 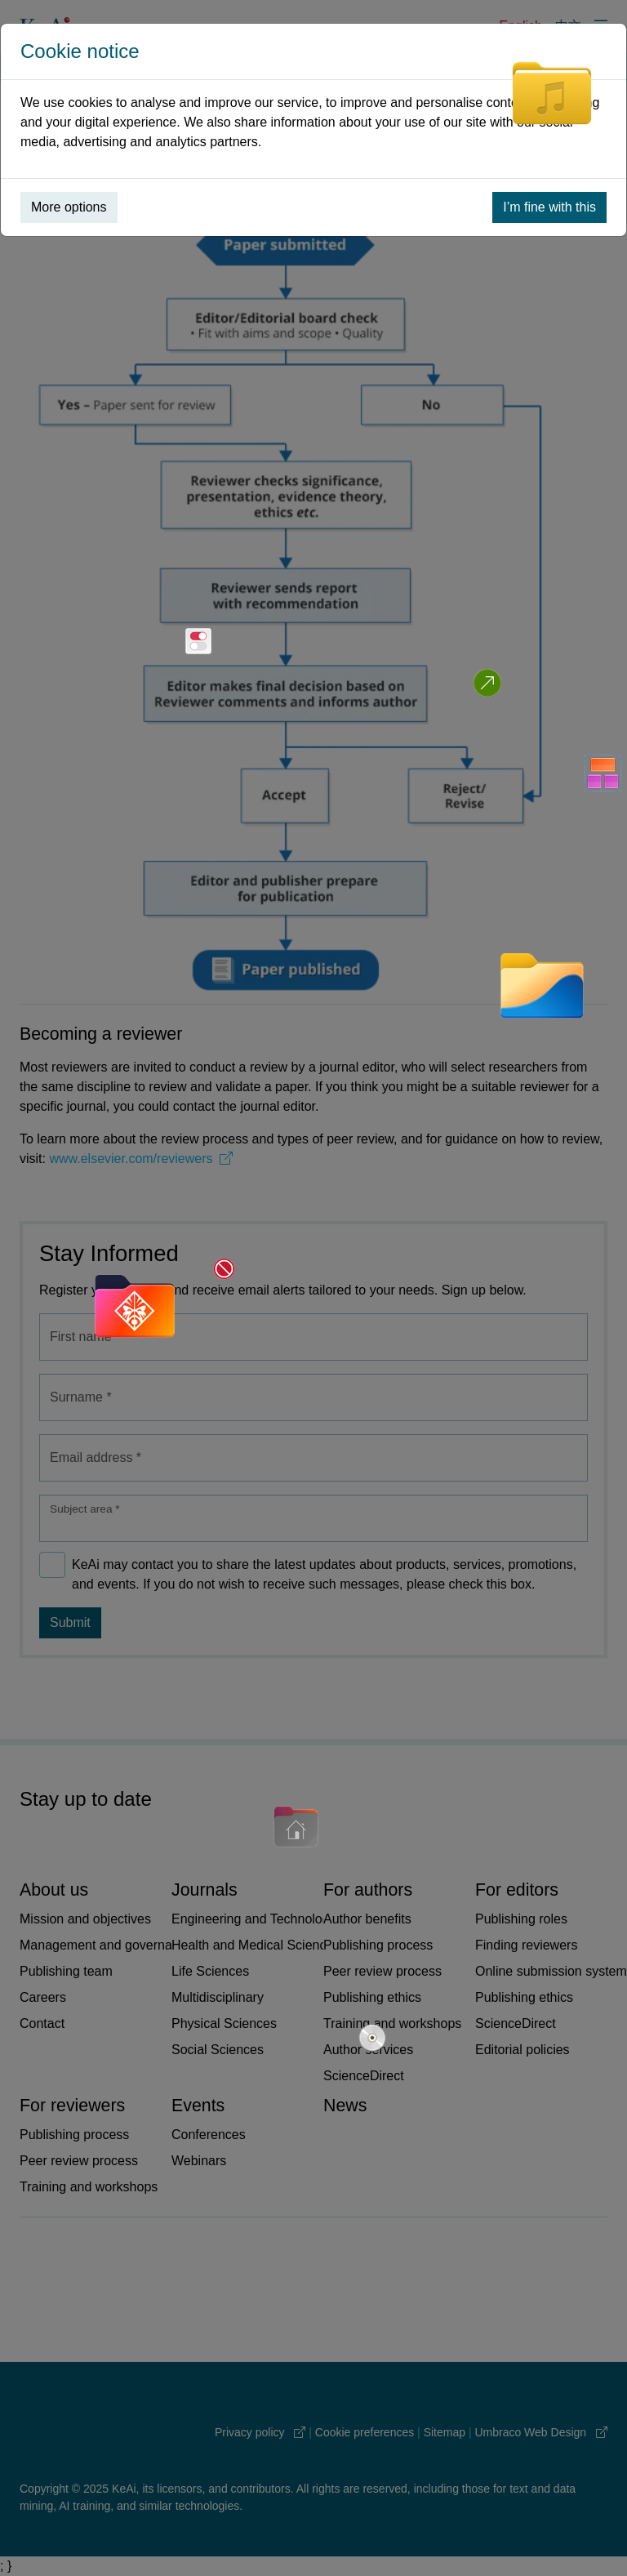 I want to click on access DVD-ROM drive, so click(x=372, y=2038).